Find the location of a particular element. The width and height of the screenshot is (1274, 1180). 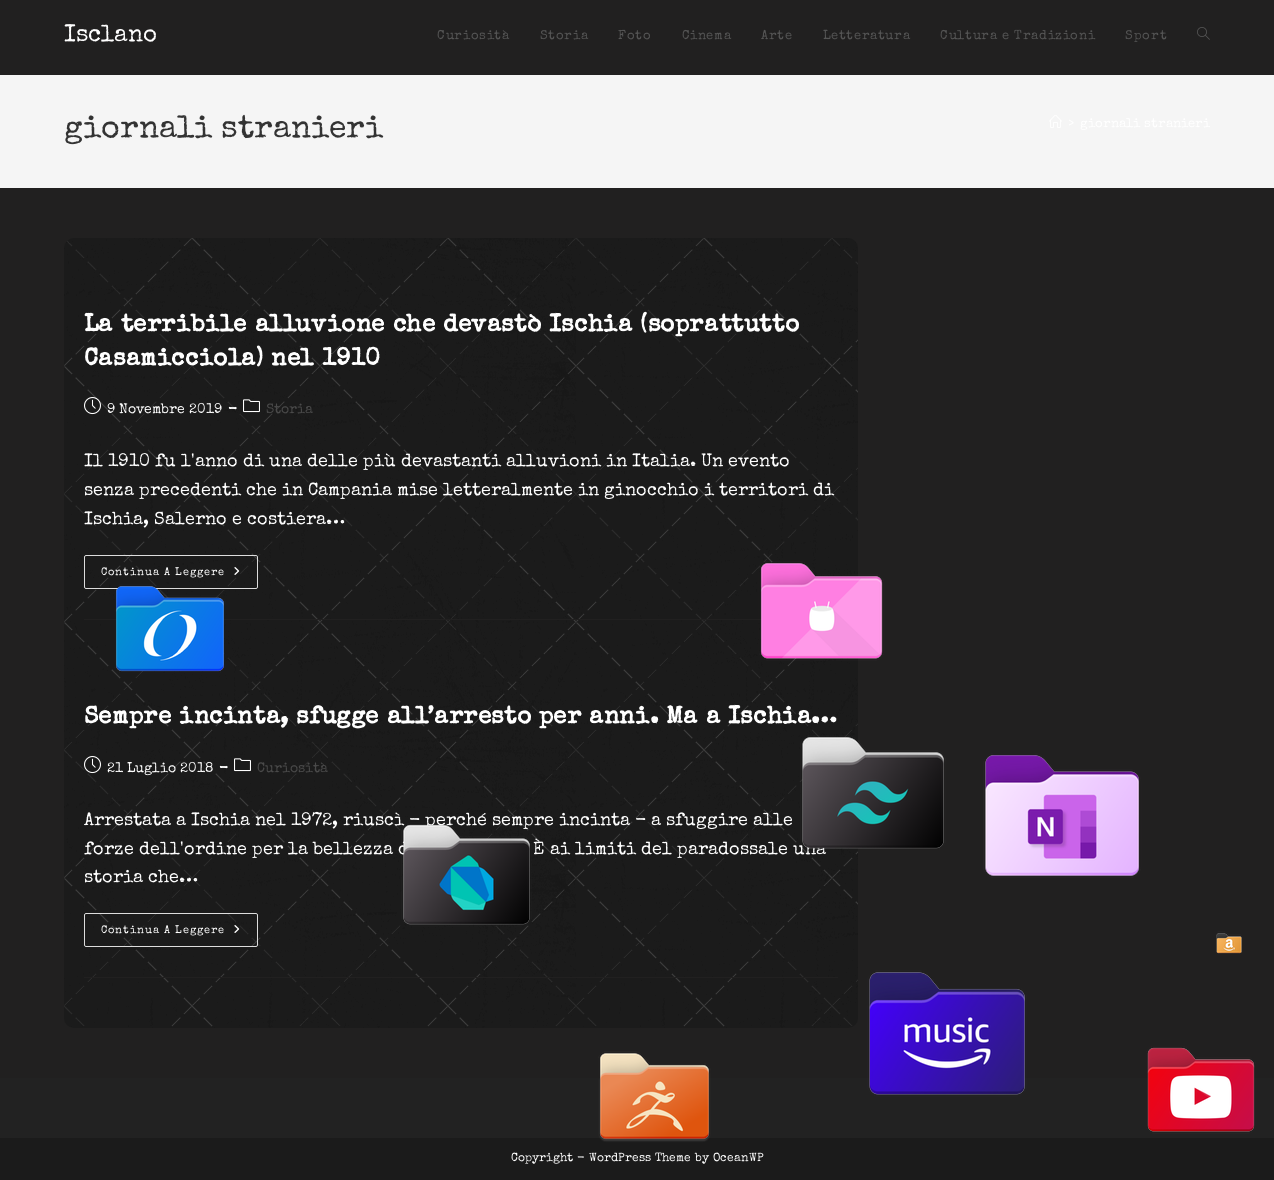

open zbrush project files folder is located at coordinates (654, 1099).